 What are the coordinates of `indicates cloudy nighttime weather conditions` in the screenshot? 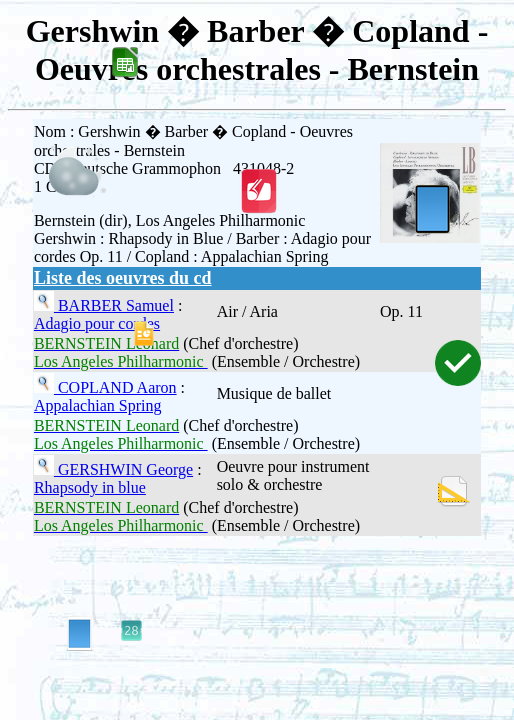 It's located at (77, 170).